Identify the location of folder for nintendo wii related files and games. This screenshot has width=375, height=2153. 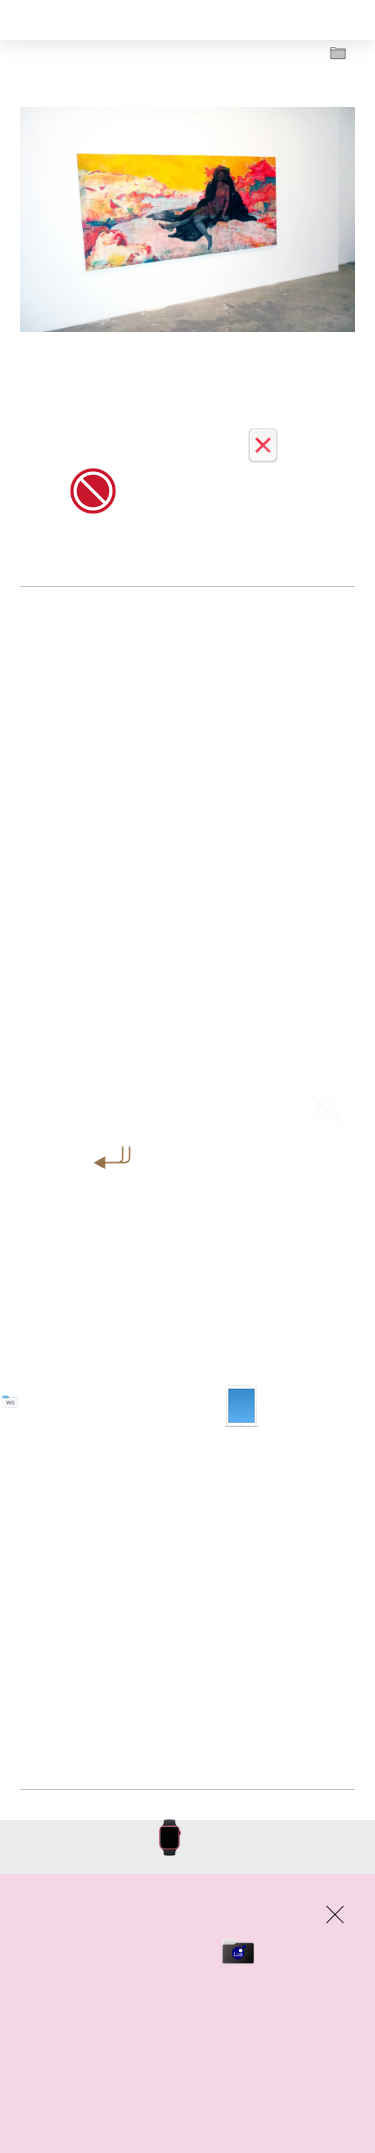
(10, 1402).